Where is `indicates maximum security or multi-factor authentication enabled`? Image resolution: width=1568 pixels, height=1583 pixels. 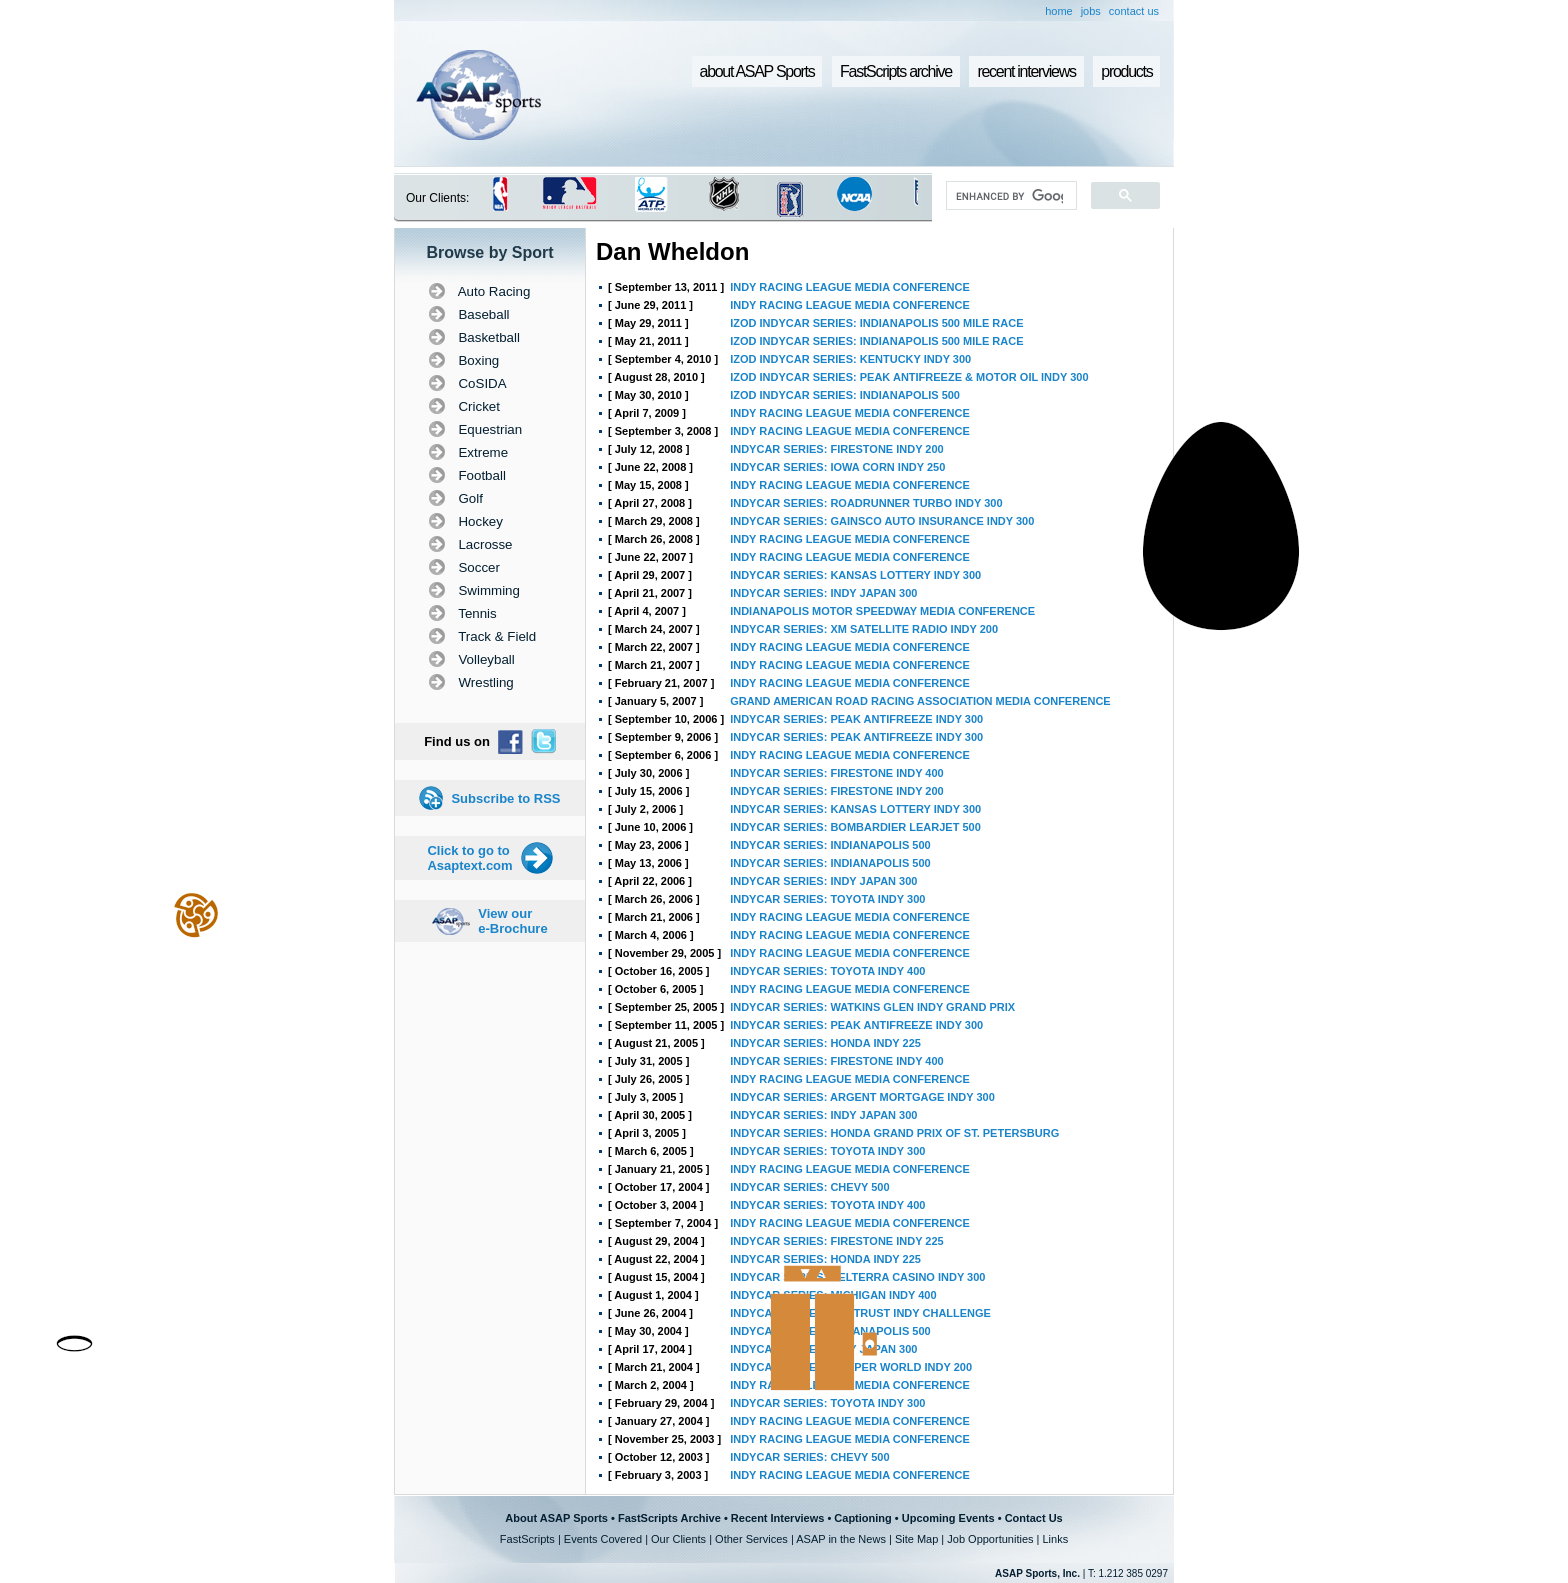 indicates maximum security or multi-factor authentication enabled is located at coordinates (196, 915).